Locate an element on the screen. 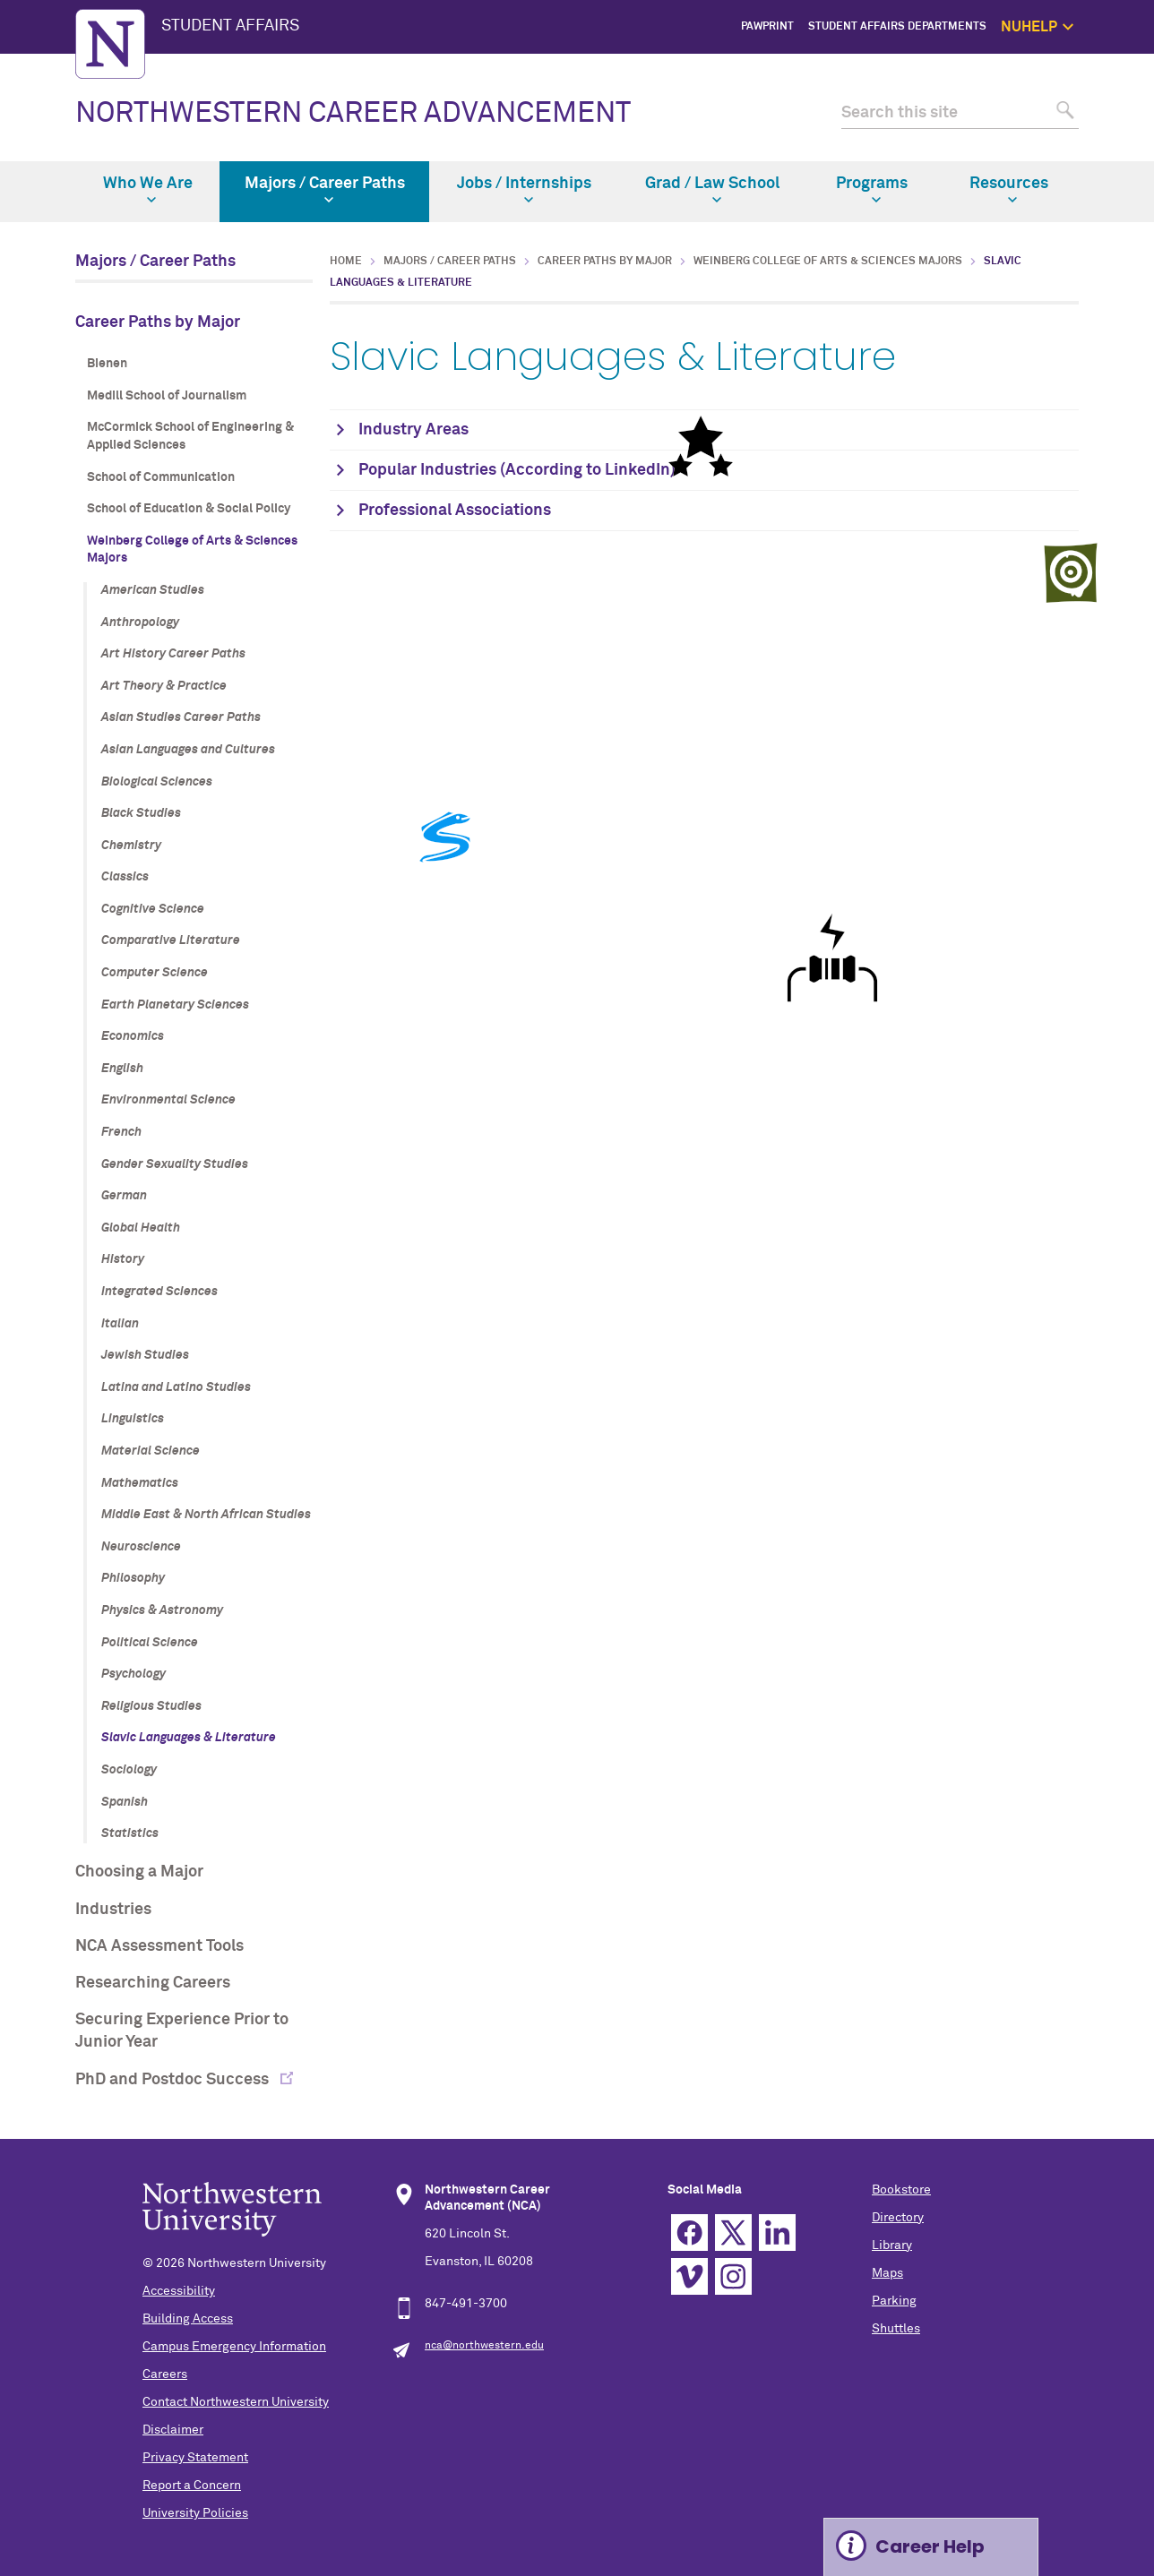 This screenshot has height=2576, width=1154. eel creature or fish type in a game inventory is located at coordinates (444, 837).